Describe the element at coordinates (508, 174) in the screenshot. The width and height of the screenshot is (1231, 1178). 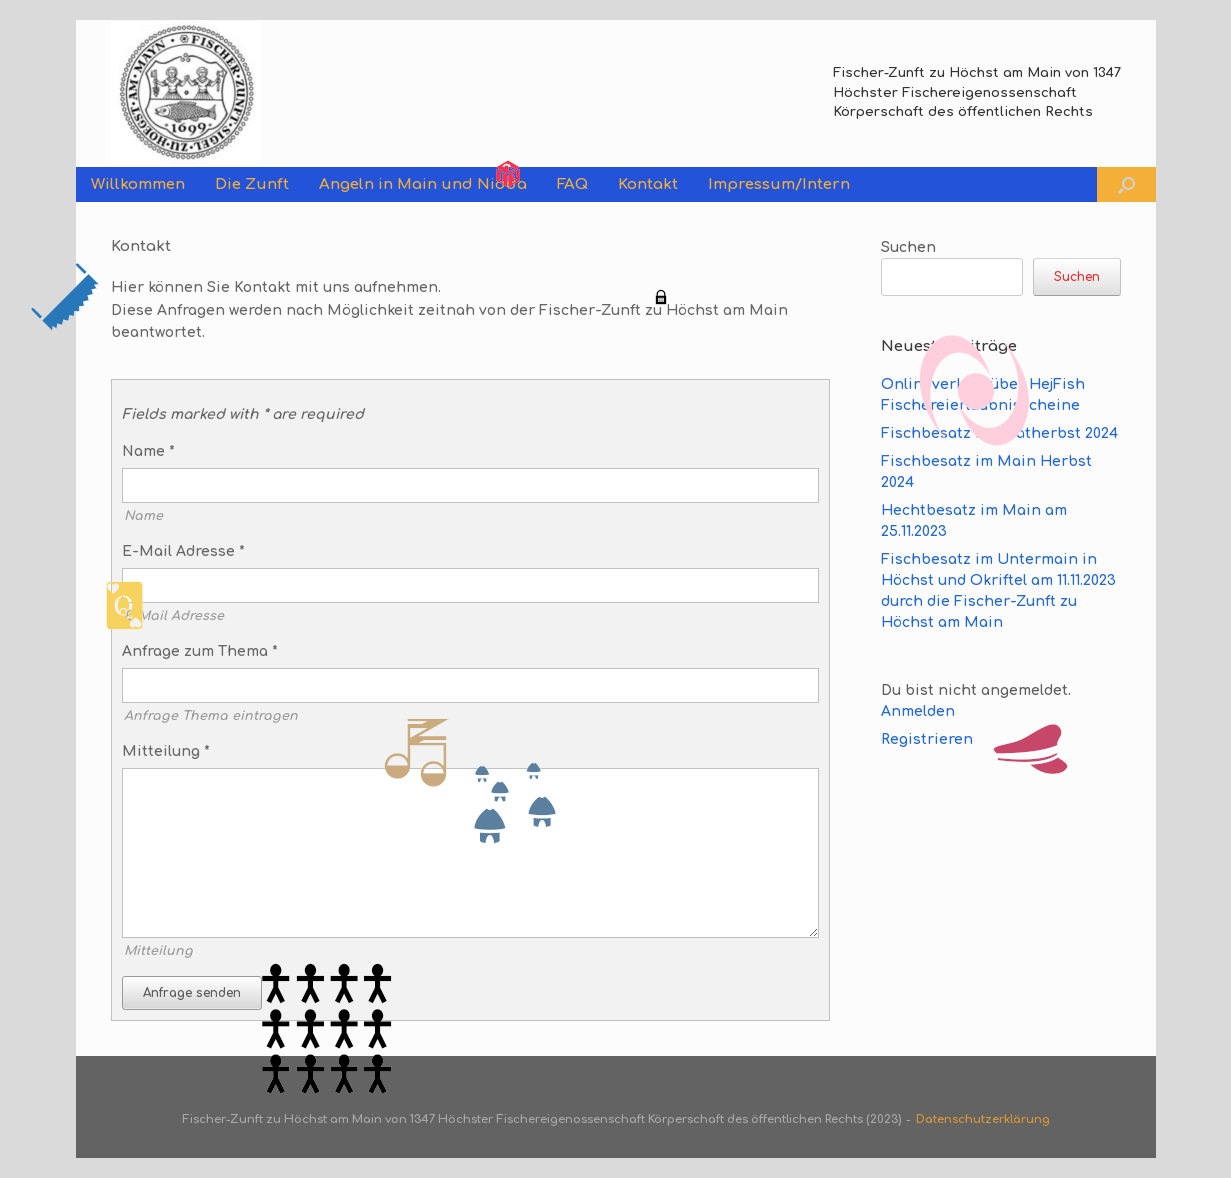
I see `roll dice or generate random number` at that location.